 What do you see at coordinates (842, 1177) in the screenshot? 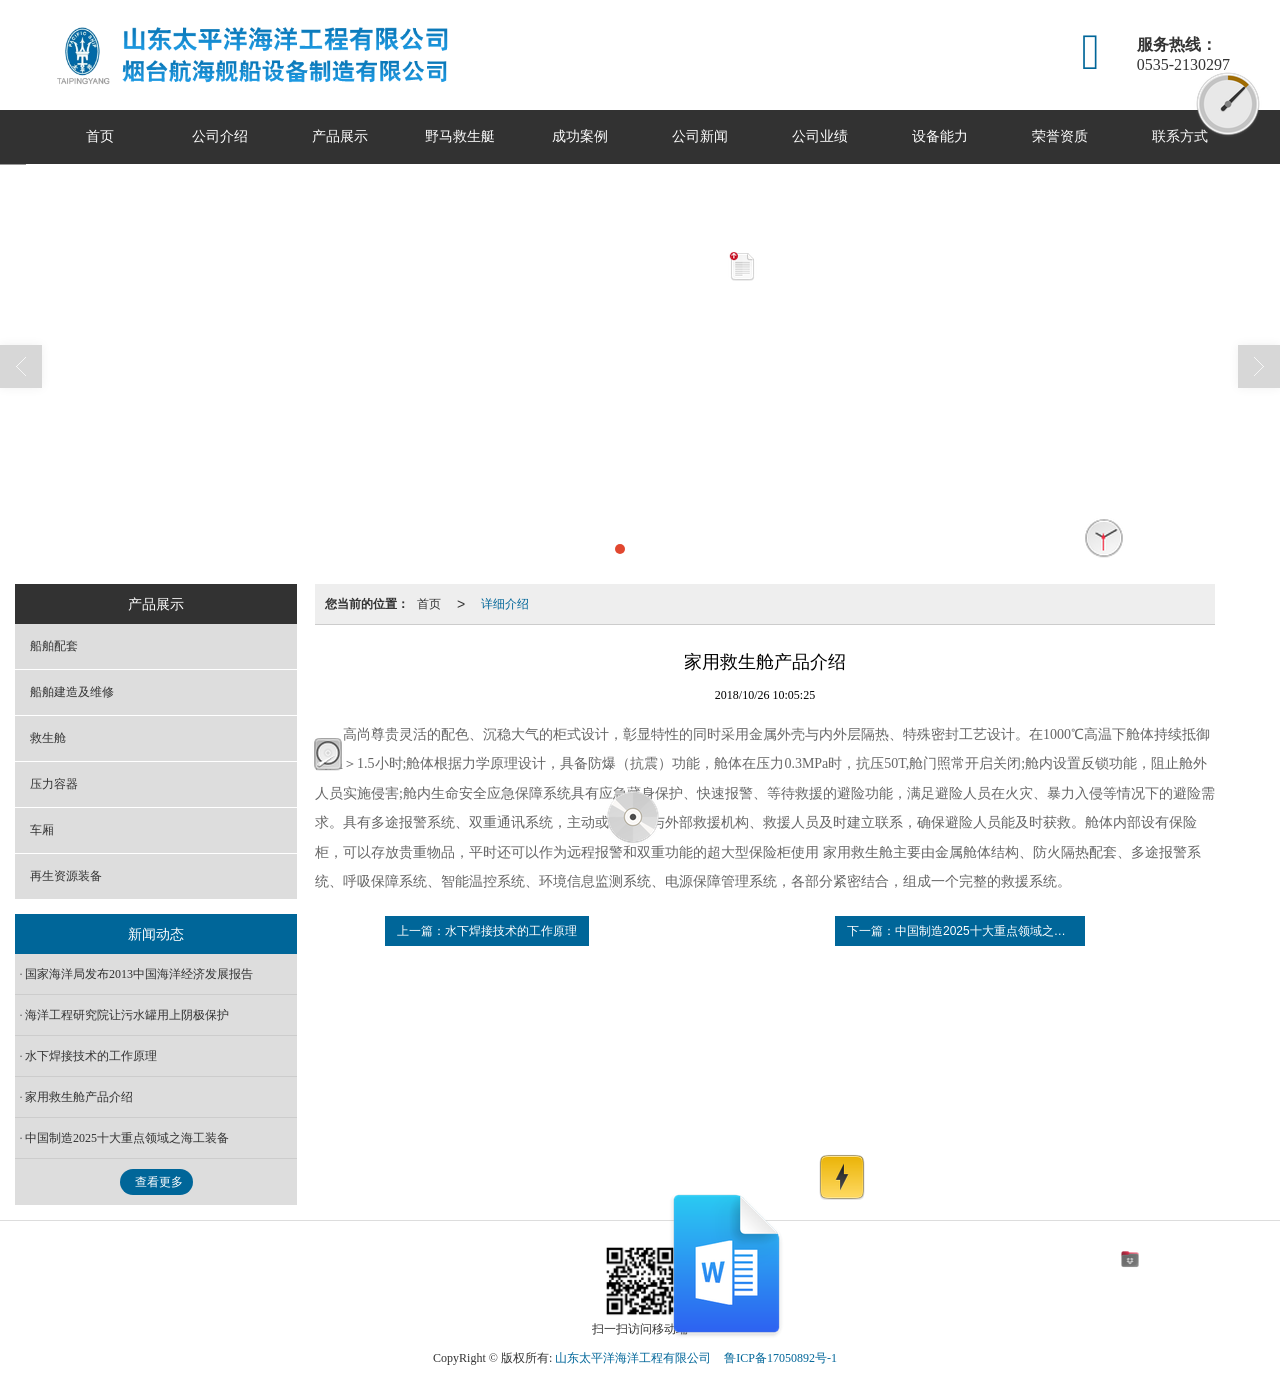
I see `open power management settings` at bounding box center [842, 1177].